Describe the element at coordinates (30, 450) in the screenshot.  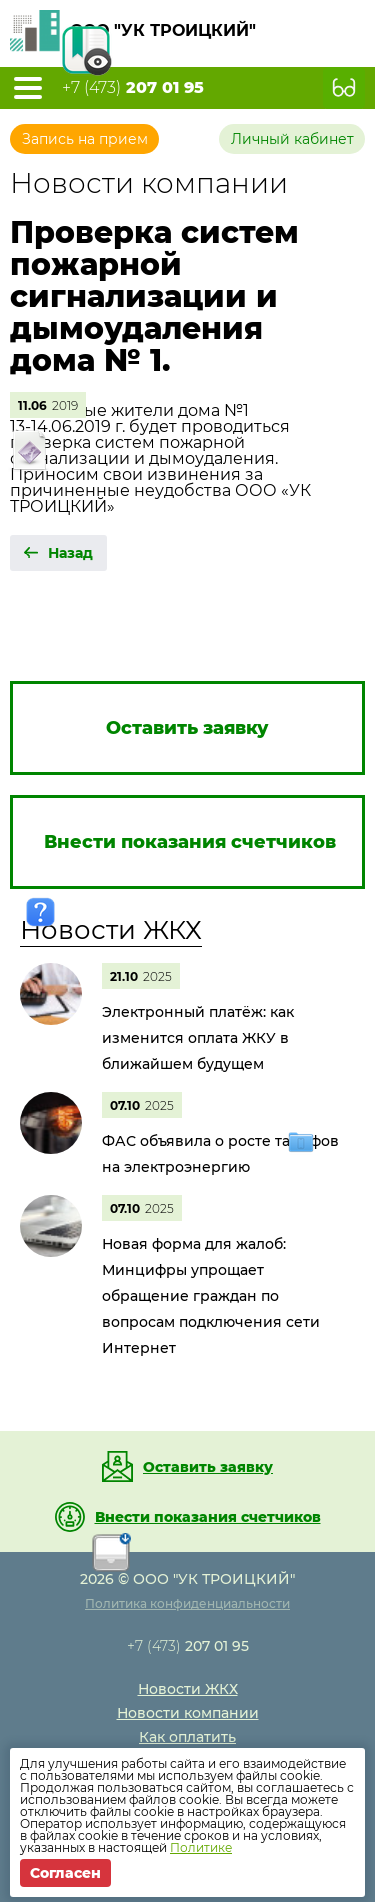
I see `a script or code file` at that location.